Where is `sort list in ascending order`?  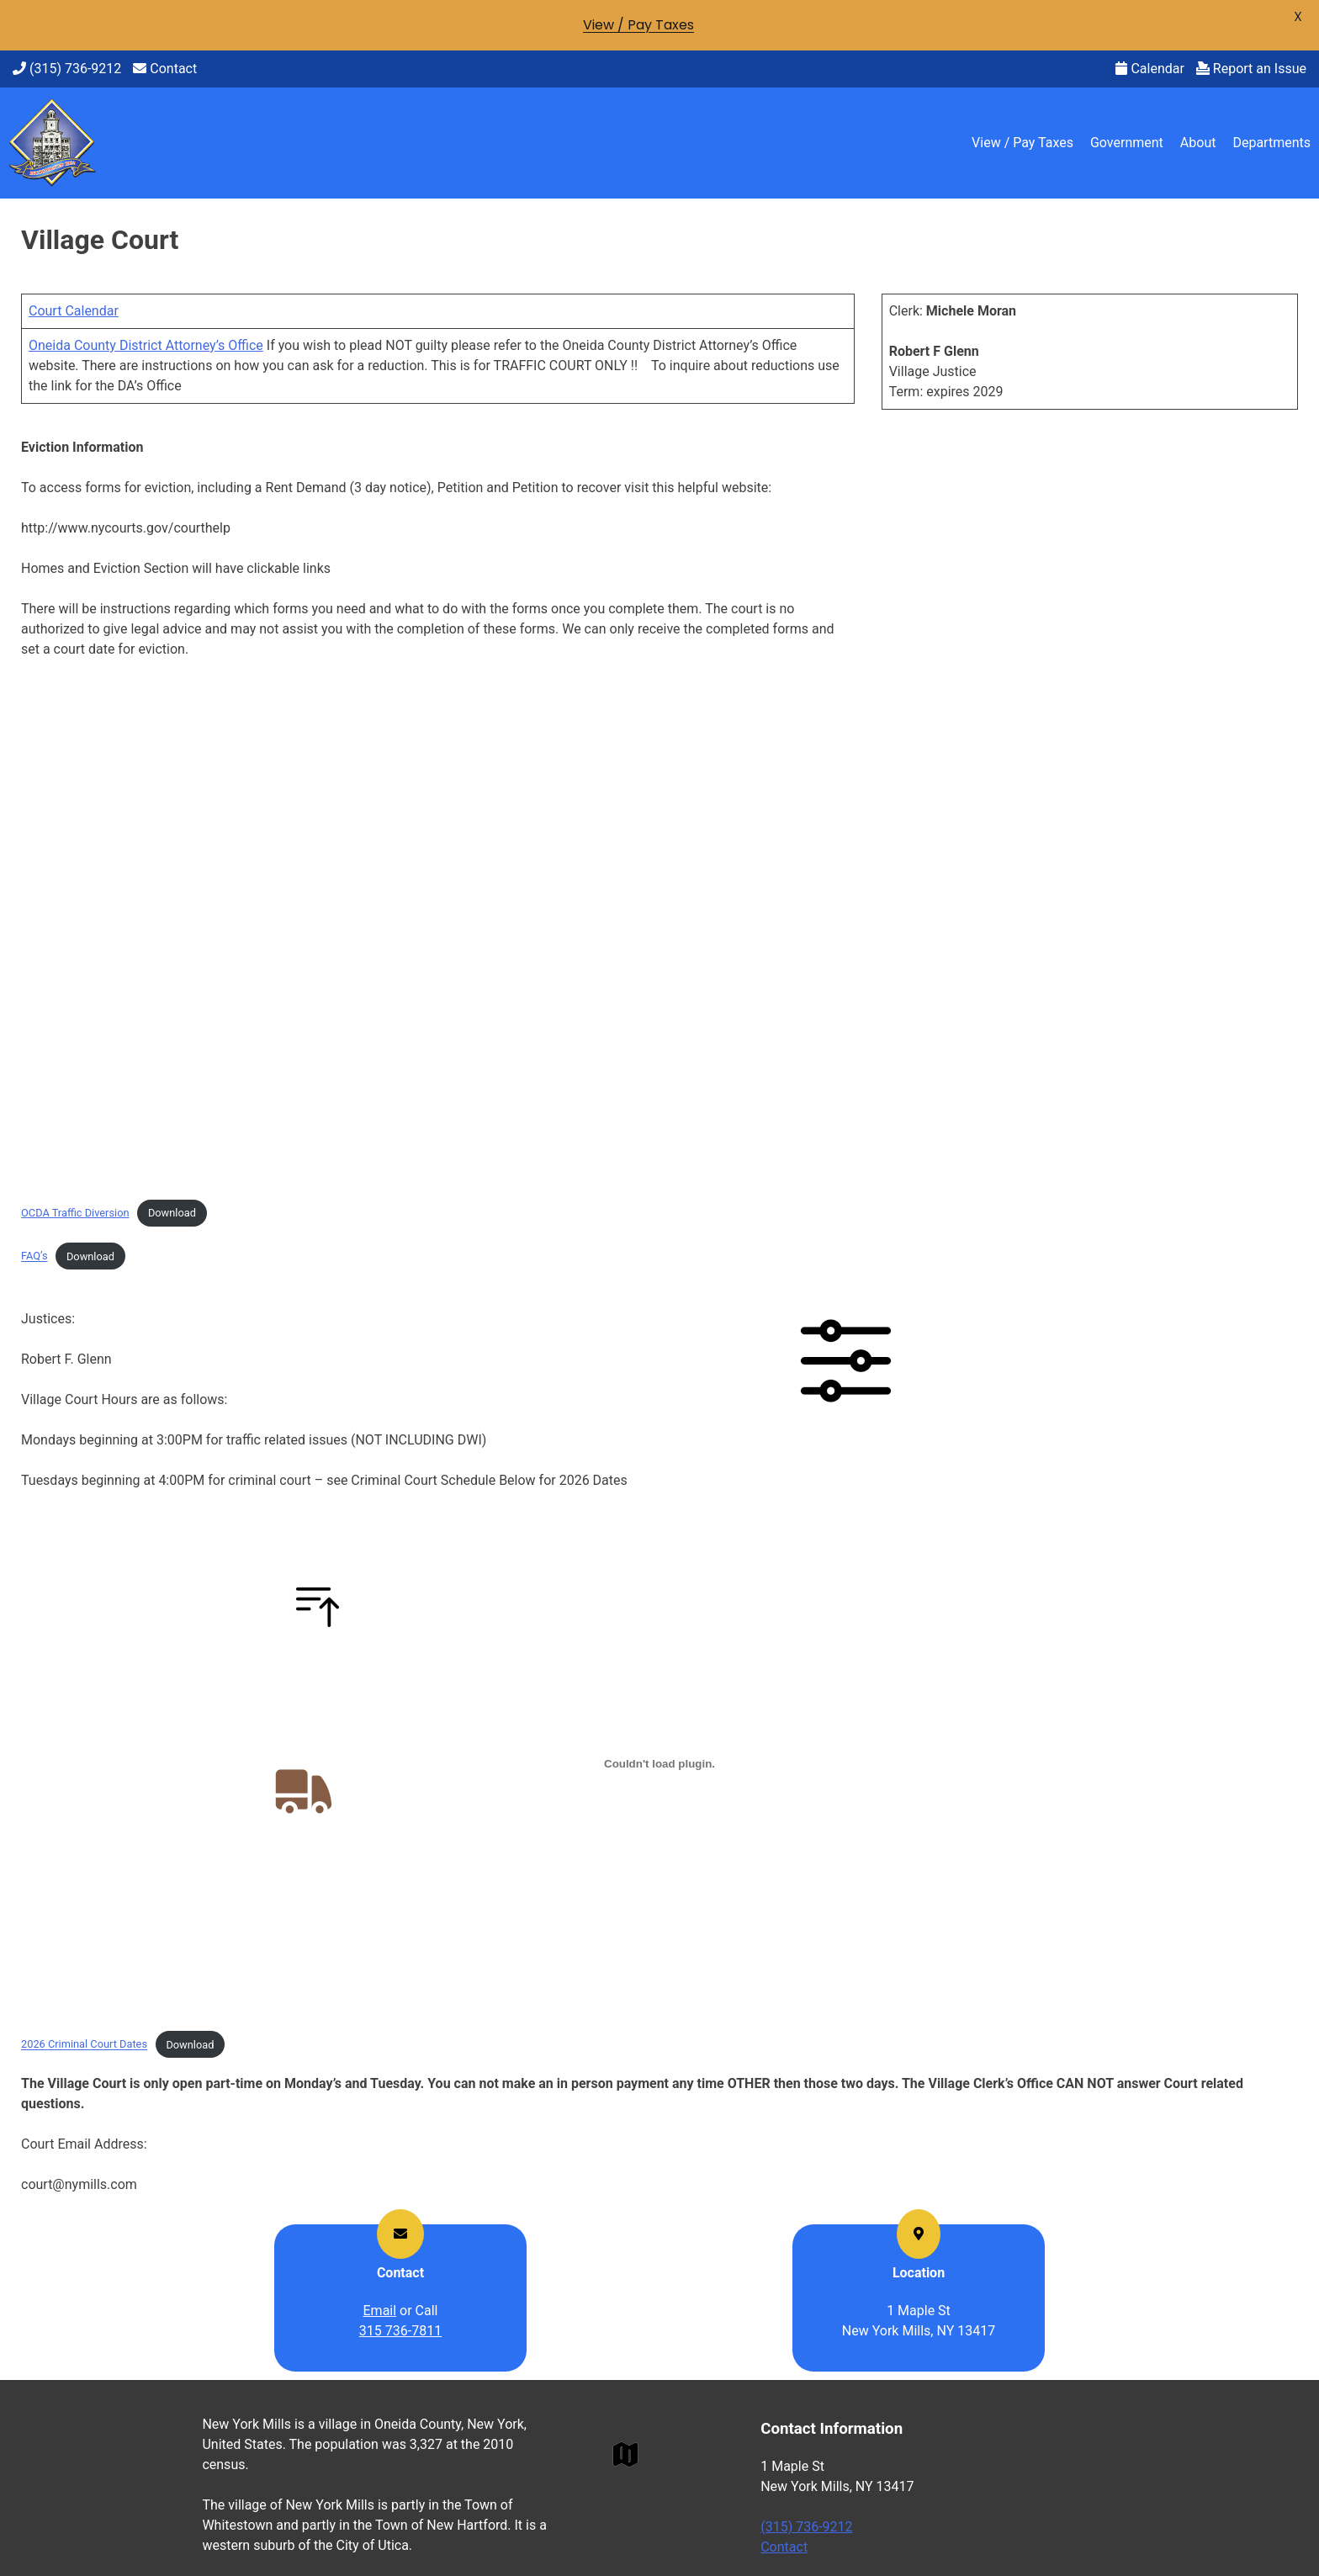
sort list in ascending order is located at coordinates (317, 1605).